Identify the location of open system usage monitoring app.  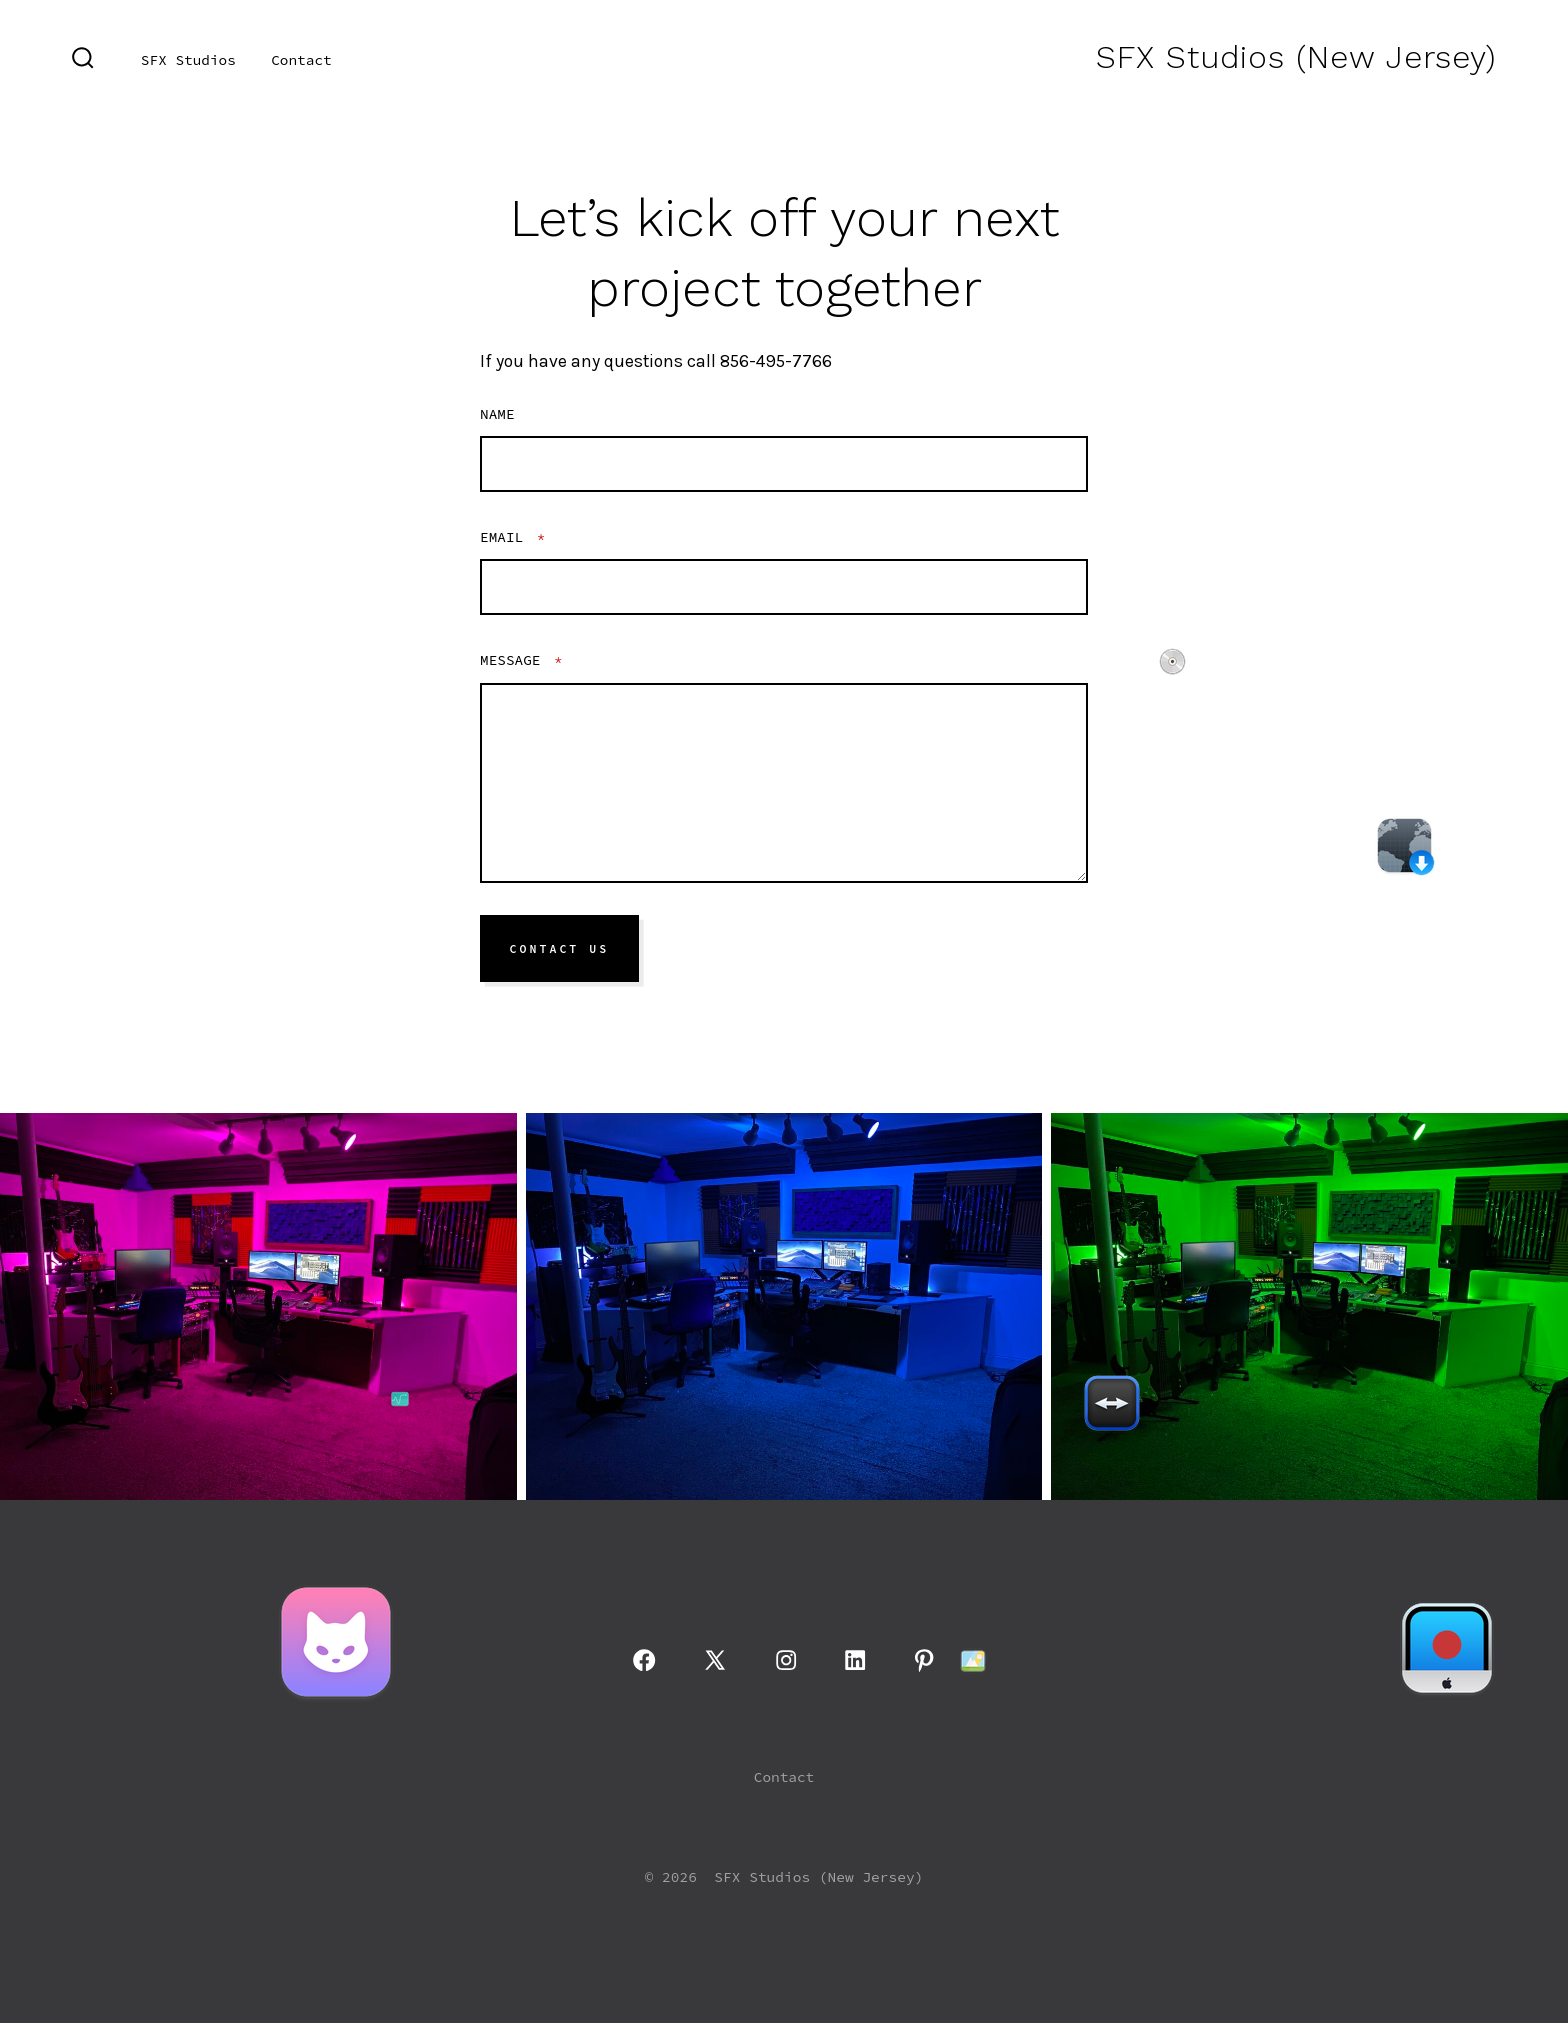
(400, 1399).